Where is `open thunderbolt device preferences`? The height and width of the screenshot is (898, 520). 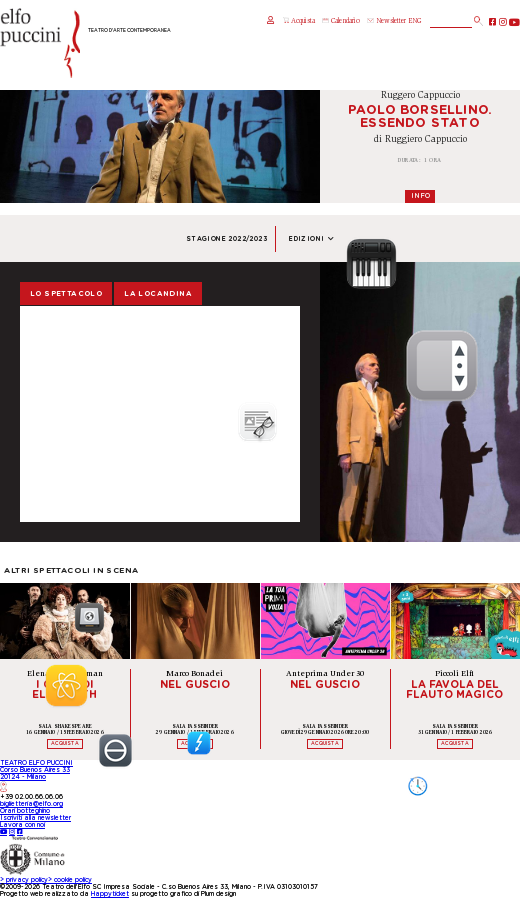 open thunderbolt device preferences is located at coordinates (199, 743).